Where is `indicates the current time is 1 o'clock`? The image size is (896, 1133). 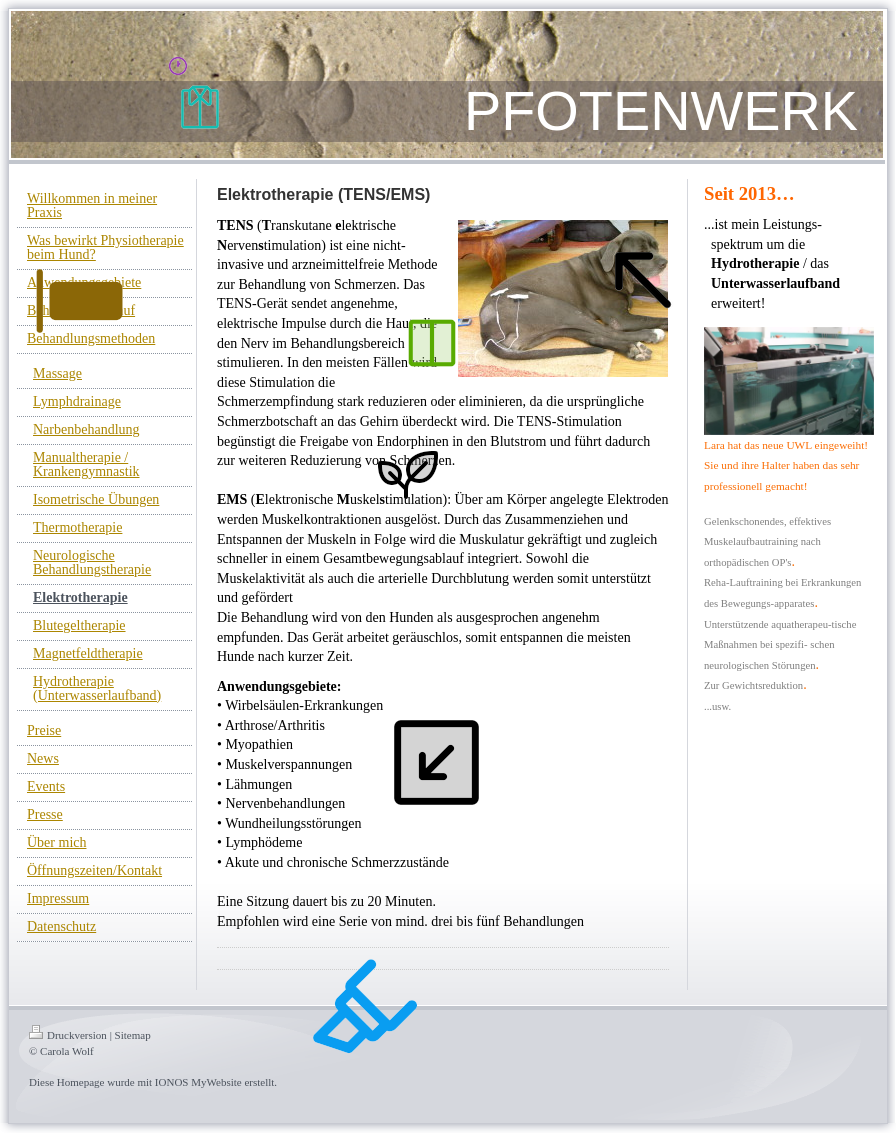
indicates the current time is 1 o'clock is located at coordinates (178, 66).